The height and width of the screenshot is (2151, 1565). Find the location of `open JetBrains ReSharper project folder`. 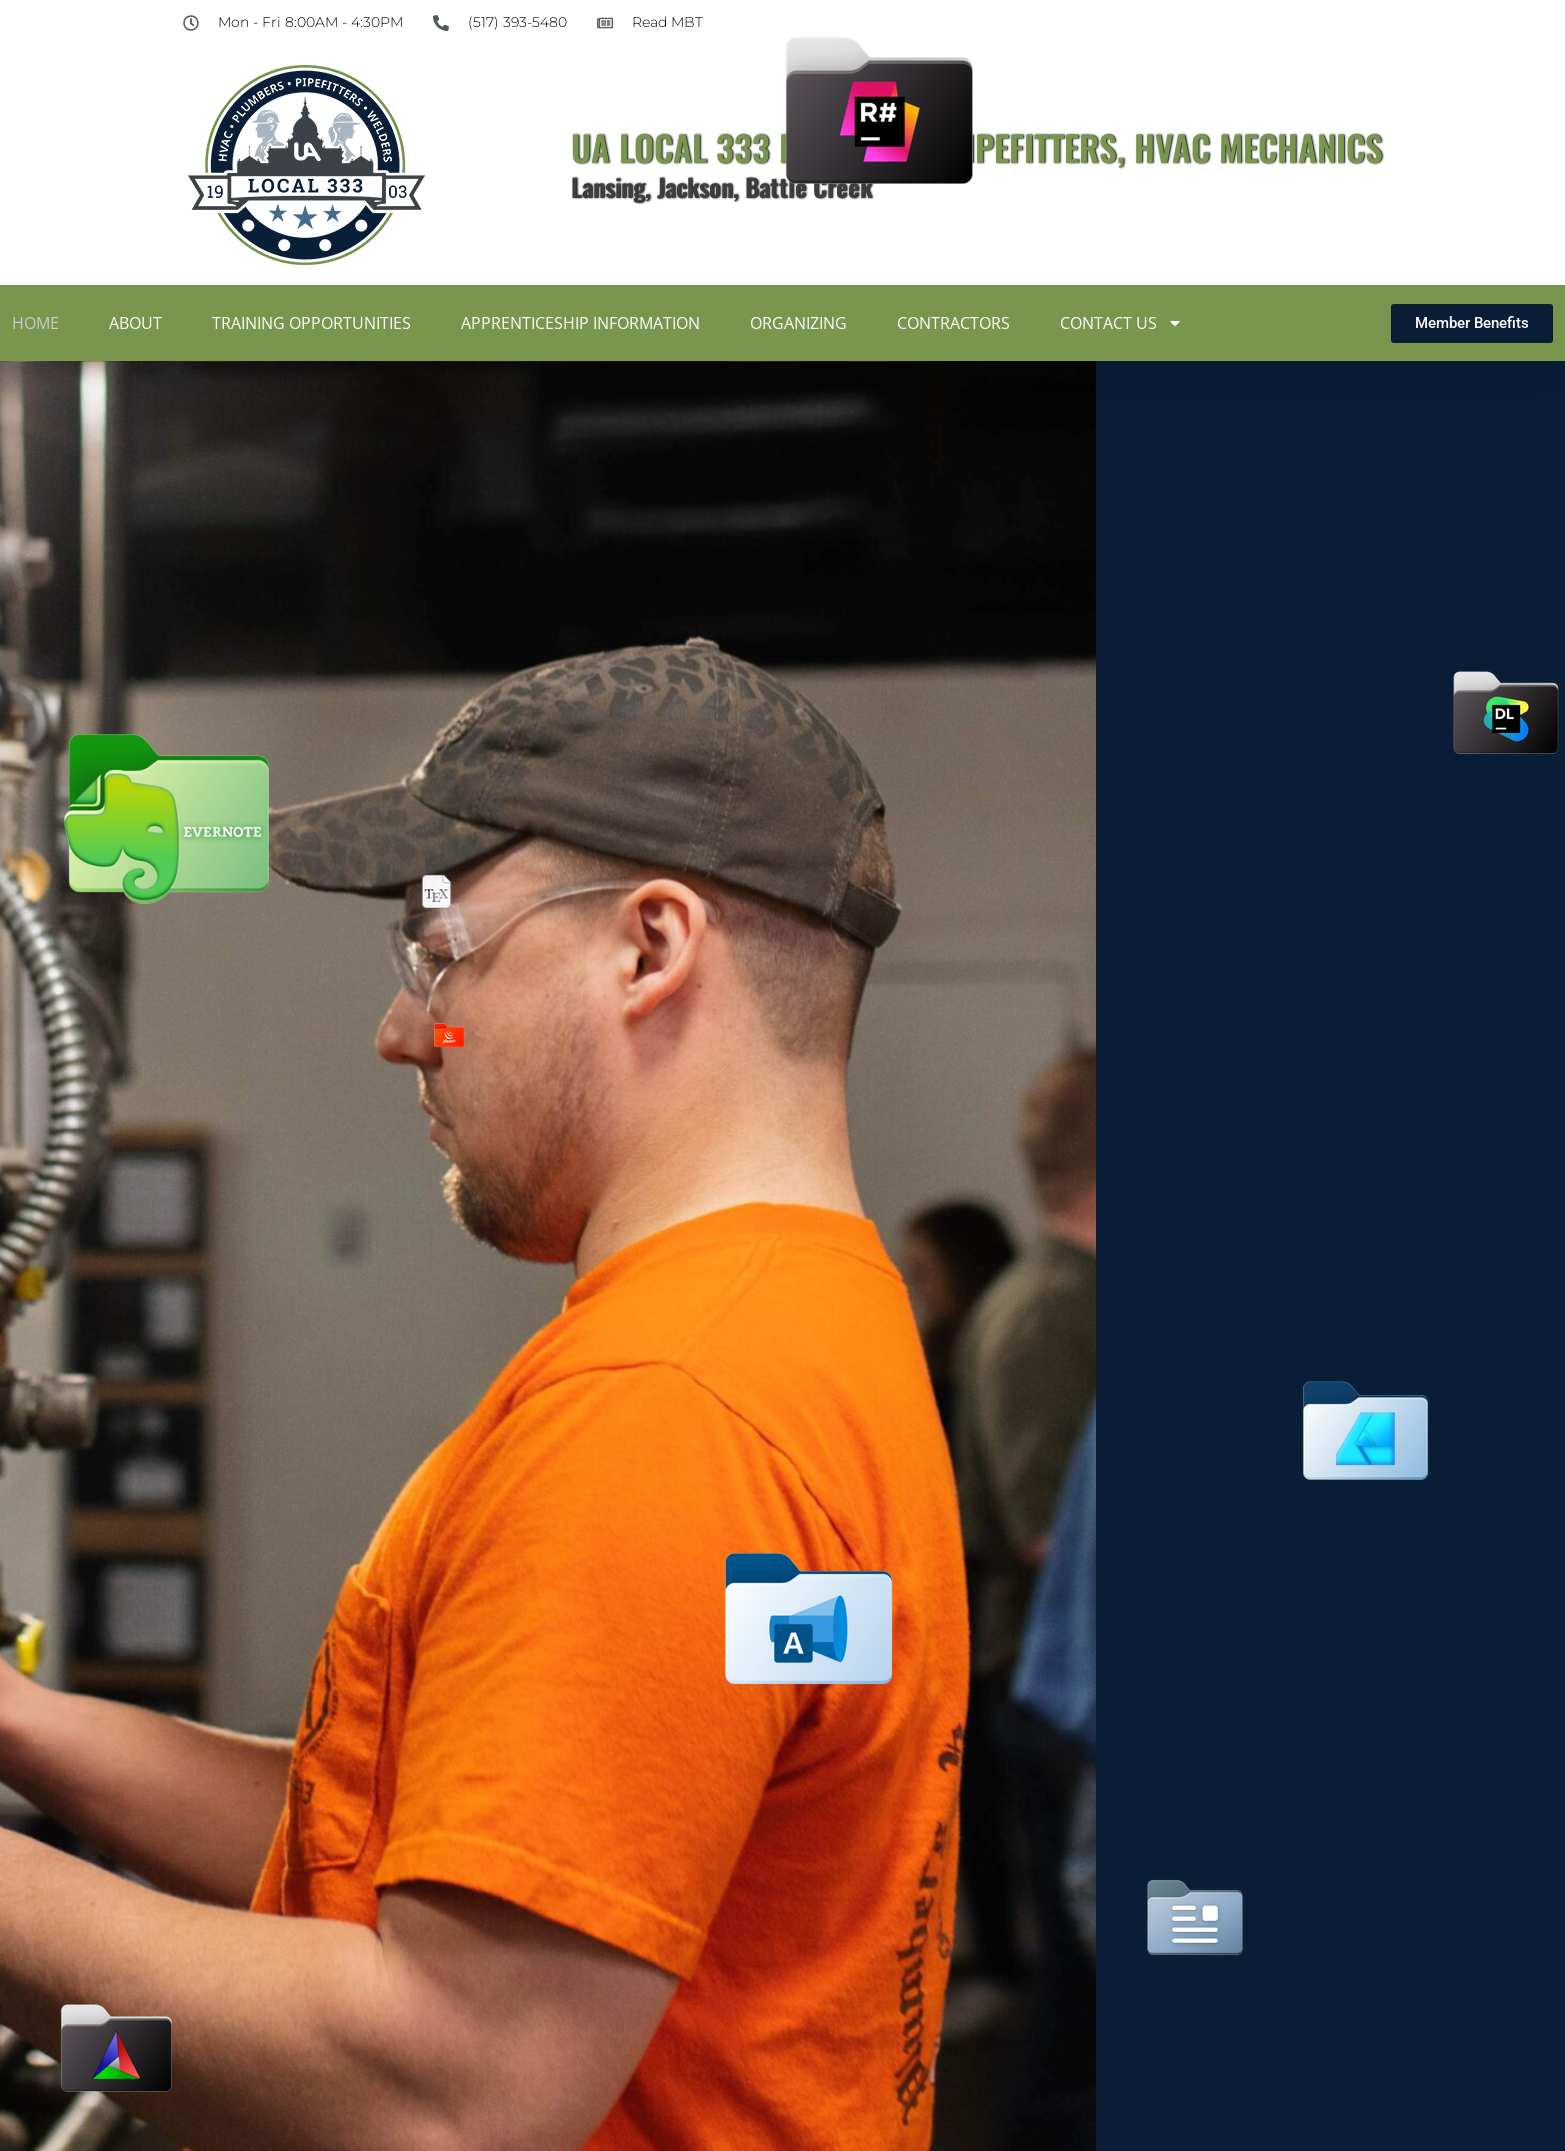

open JetBrains ReSharper project folder is located at coordinates (878, 115).